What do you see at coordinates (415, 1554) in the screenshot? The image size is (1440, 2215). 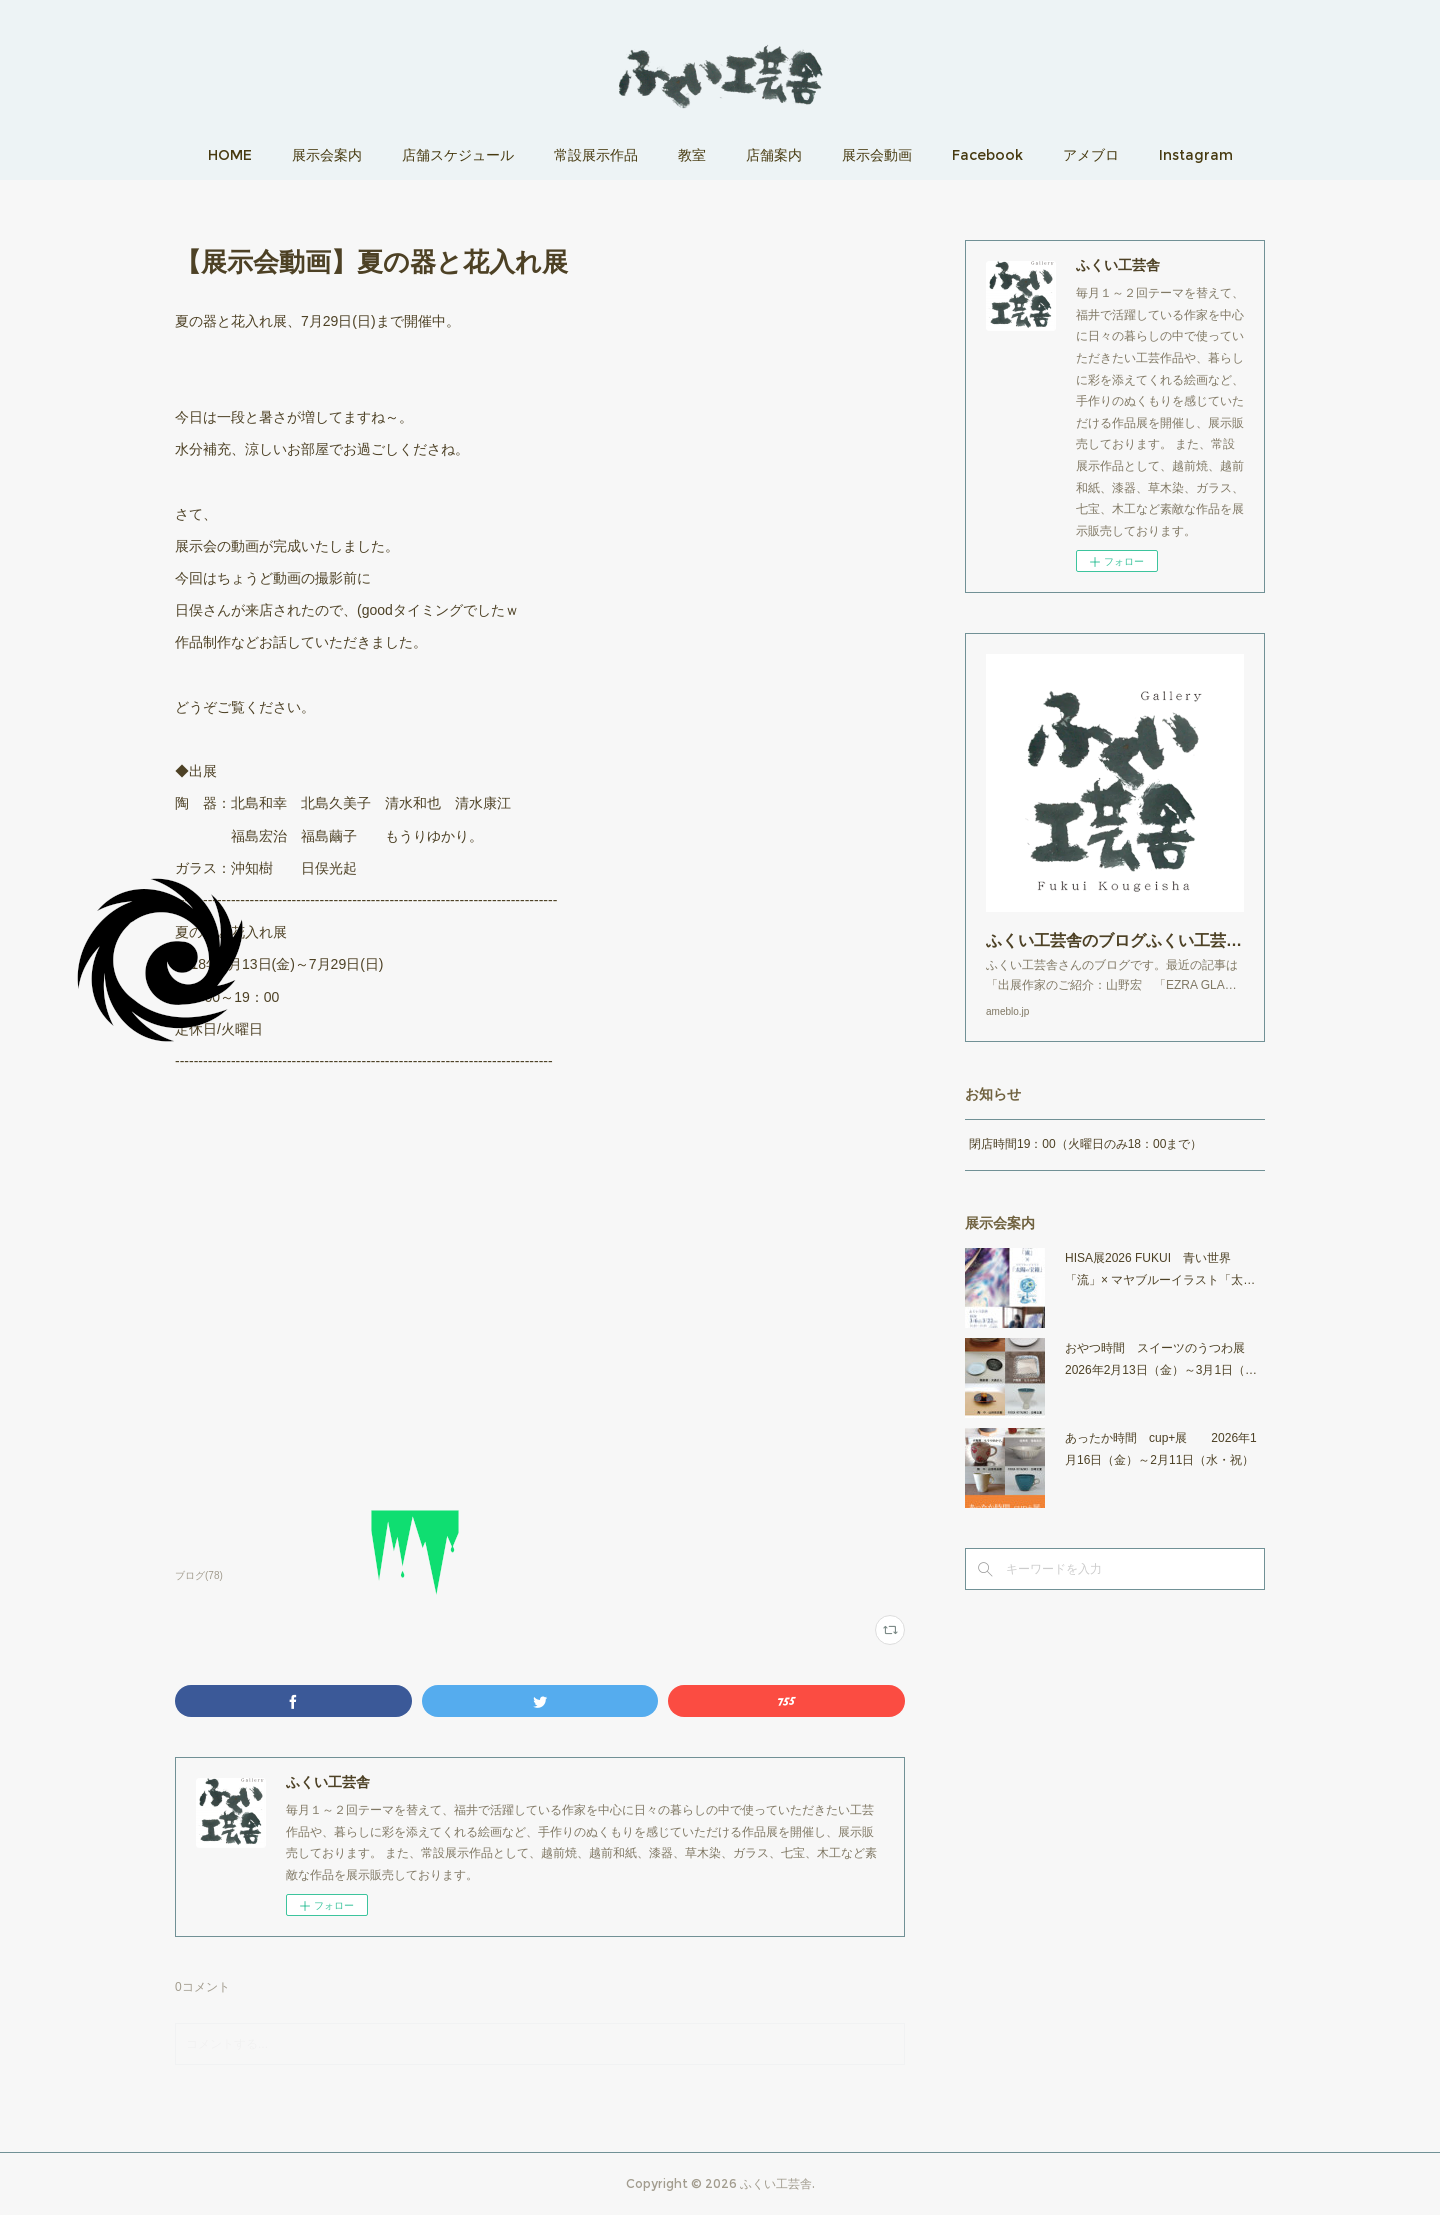 I see `indicates a cave or underground environment in a game` at bounding box center [415, 1554].